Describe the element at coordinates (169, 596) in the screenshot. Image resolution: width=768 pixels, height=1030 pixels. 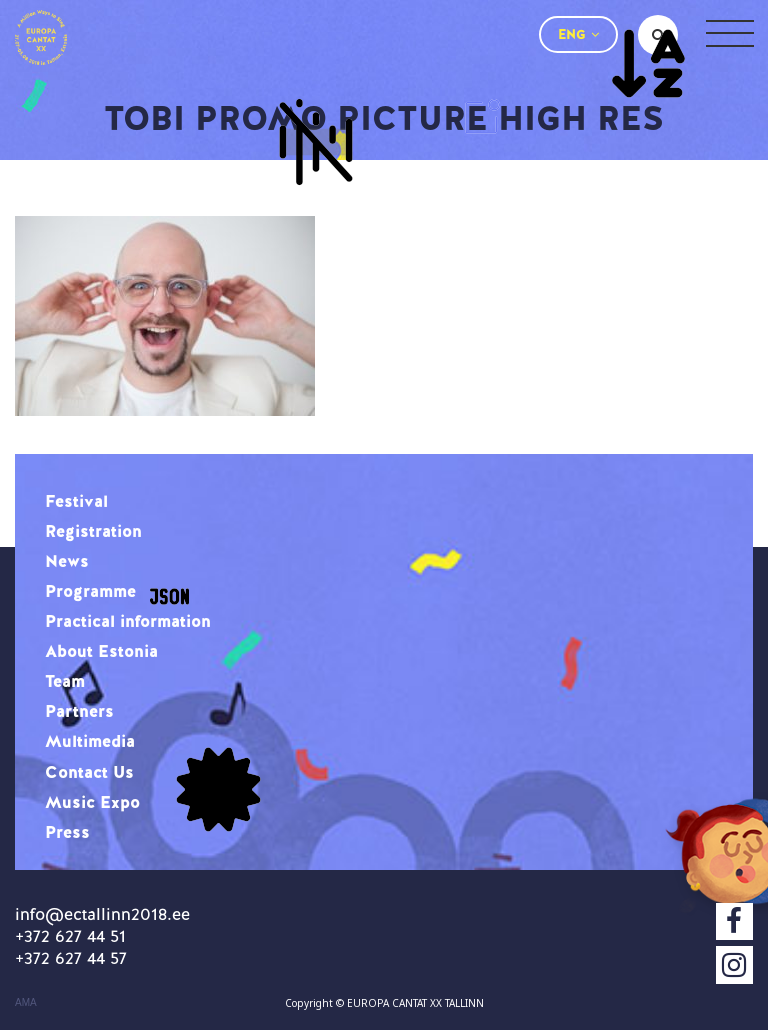
I see `view or edit JSON data` at that location.